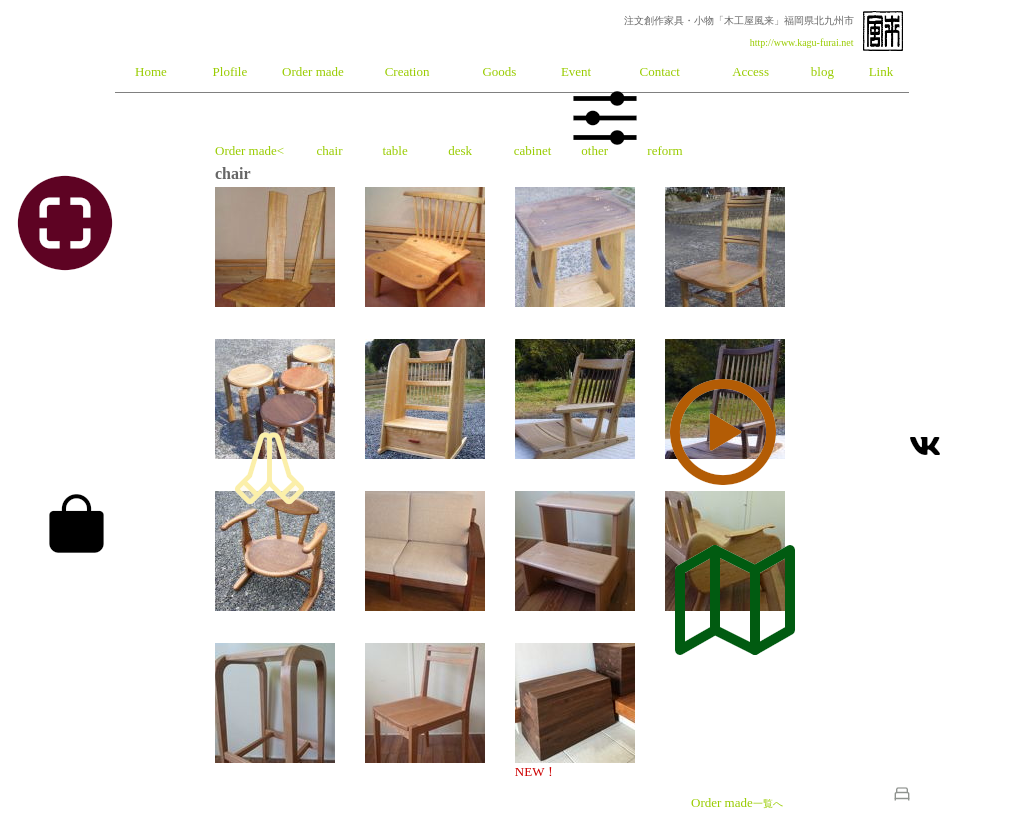 This screenshot has width=1024, height=822. What do you see at coordinates (925, 446) in the screenshot?
I see `open VK social network` at bounding box center [925, 446].